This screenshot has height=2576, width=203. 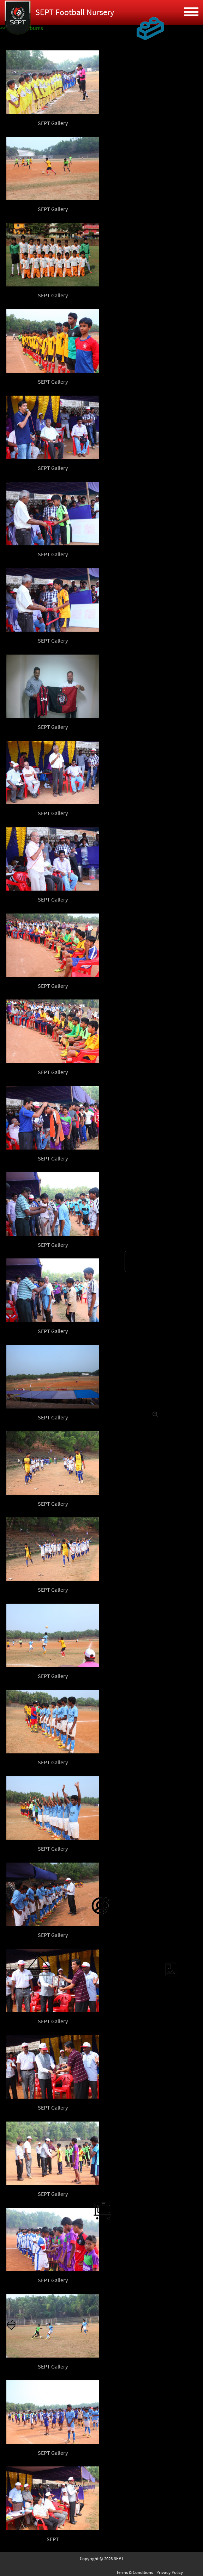 What do you see at coordinates (100, 1906) in the screenshot?
I see `add a new user or contact` at bounding box center [100, 1906].